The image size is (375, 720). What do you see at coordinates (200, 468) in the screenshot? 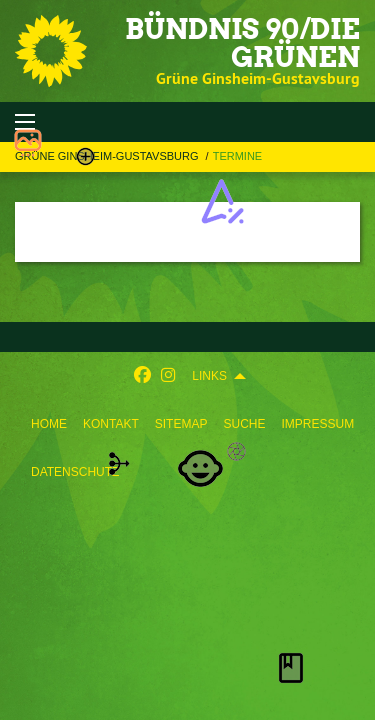
I see `access child-friendly or kids mode settings` at bounding box center [200, 468].